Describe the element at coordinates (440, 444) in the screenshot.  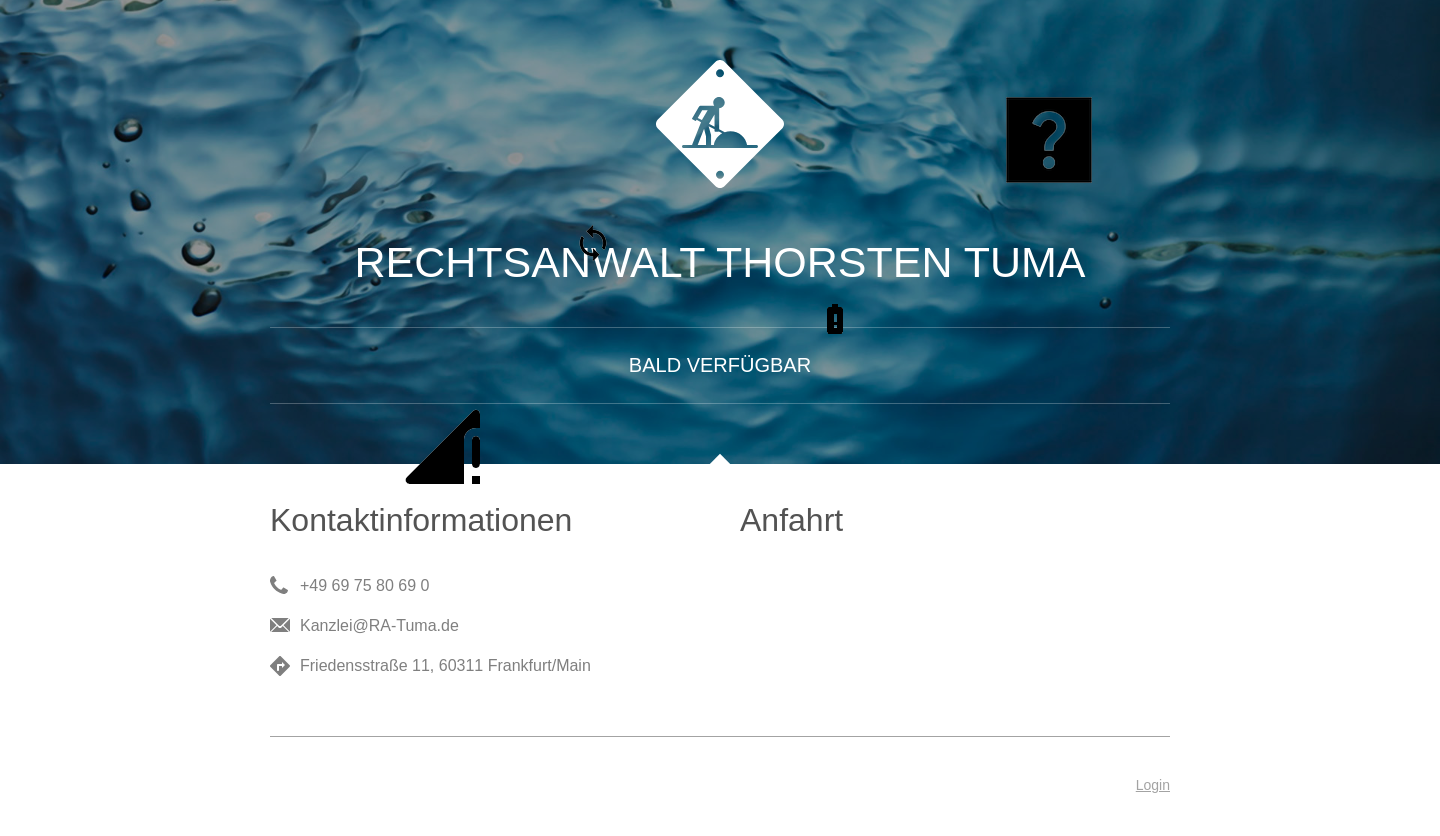
I see `indicates full cellular signal but no internet connection` at that location.